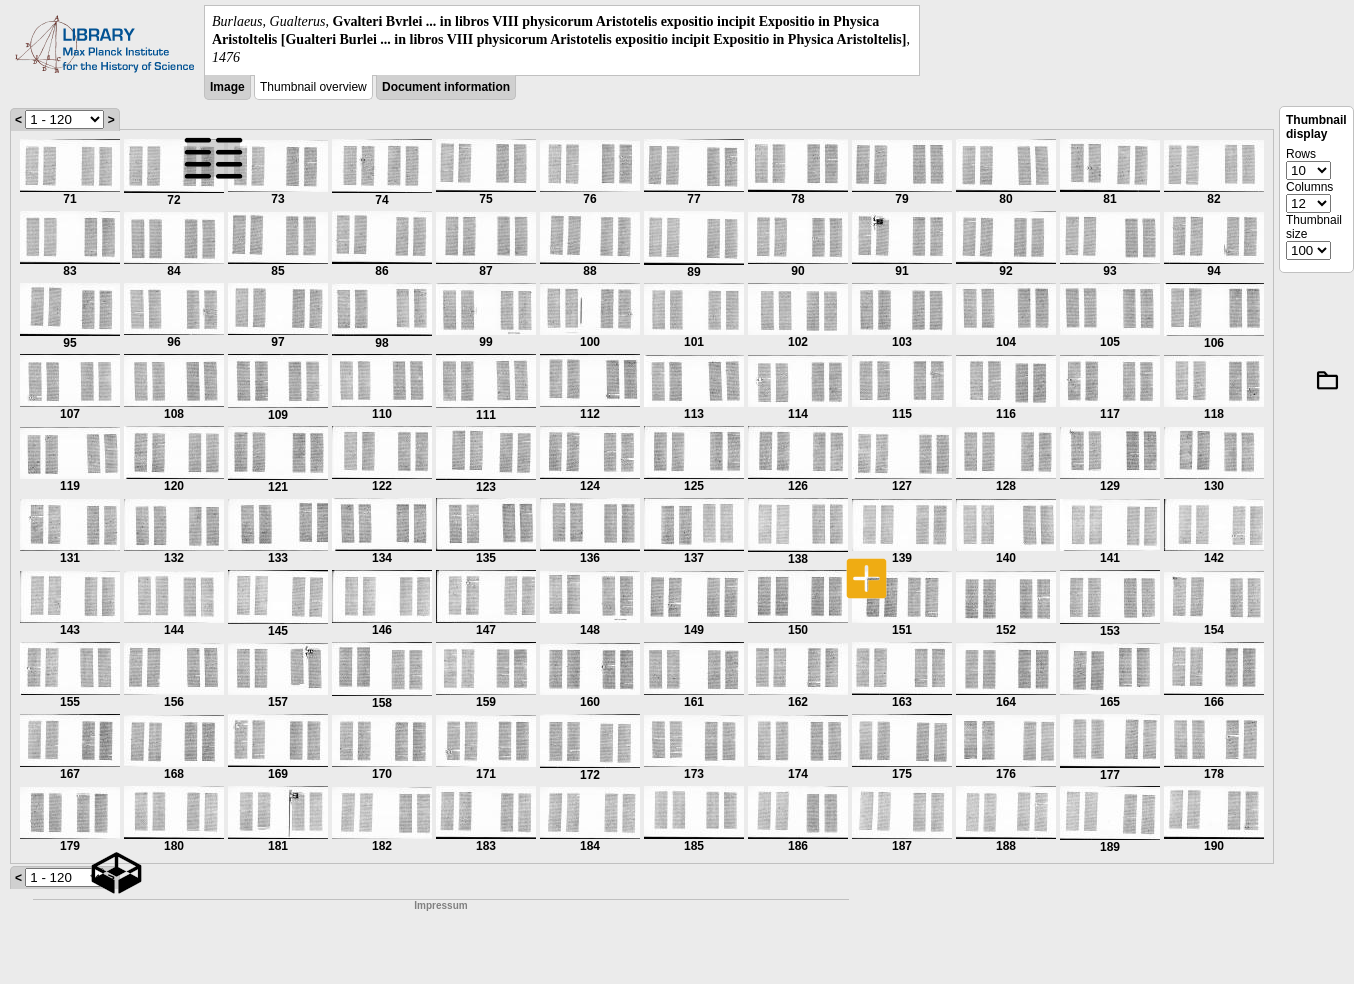 The image size is (1354, 984). I want to click on access your files and documents, so click(1327, 380).